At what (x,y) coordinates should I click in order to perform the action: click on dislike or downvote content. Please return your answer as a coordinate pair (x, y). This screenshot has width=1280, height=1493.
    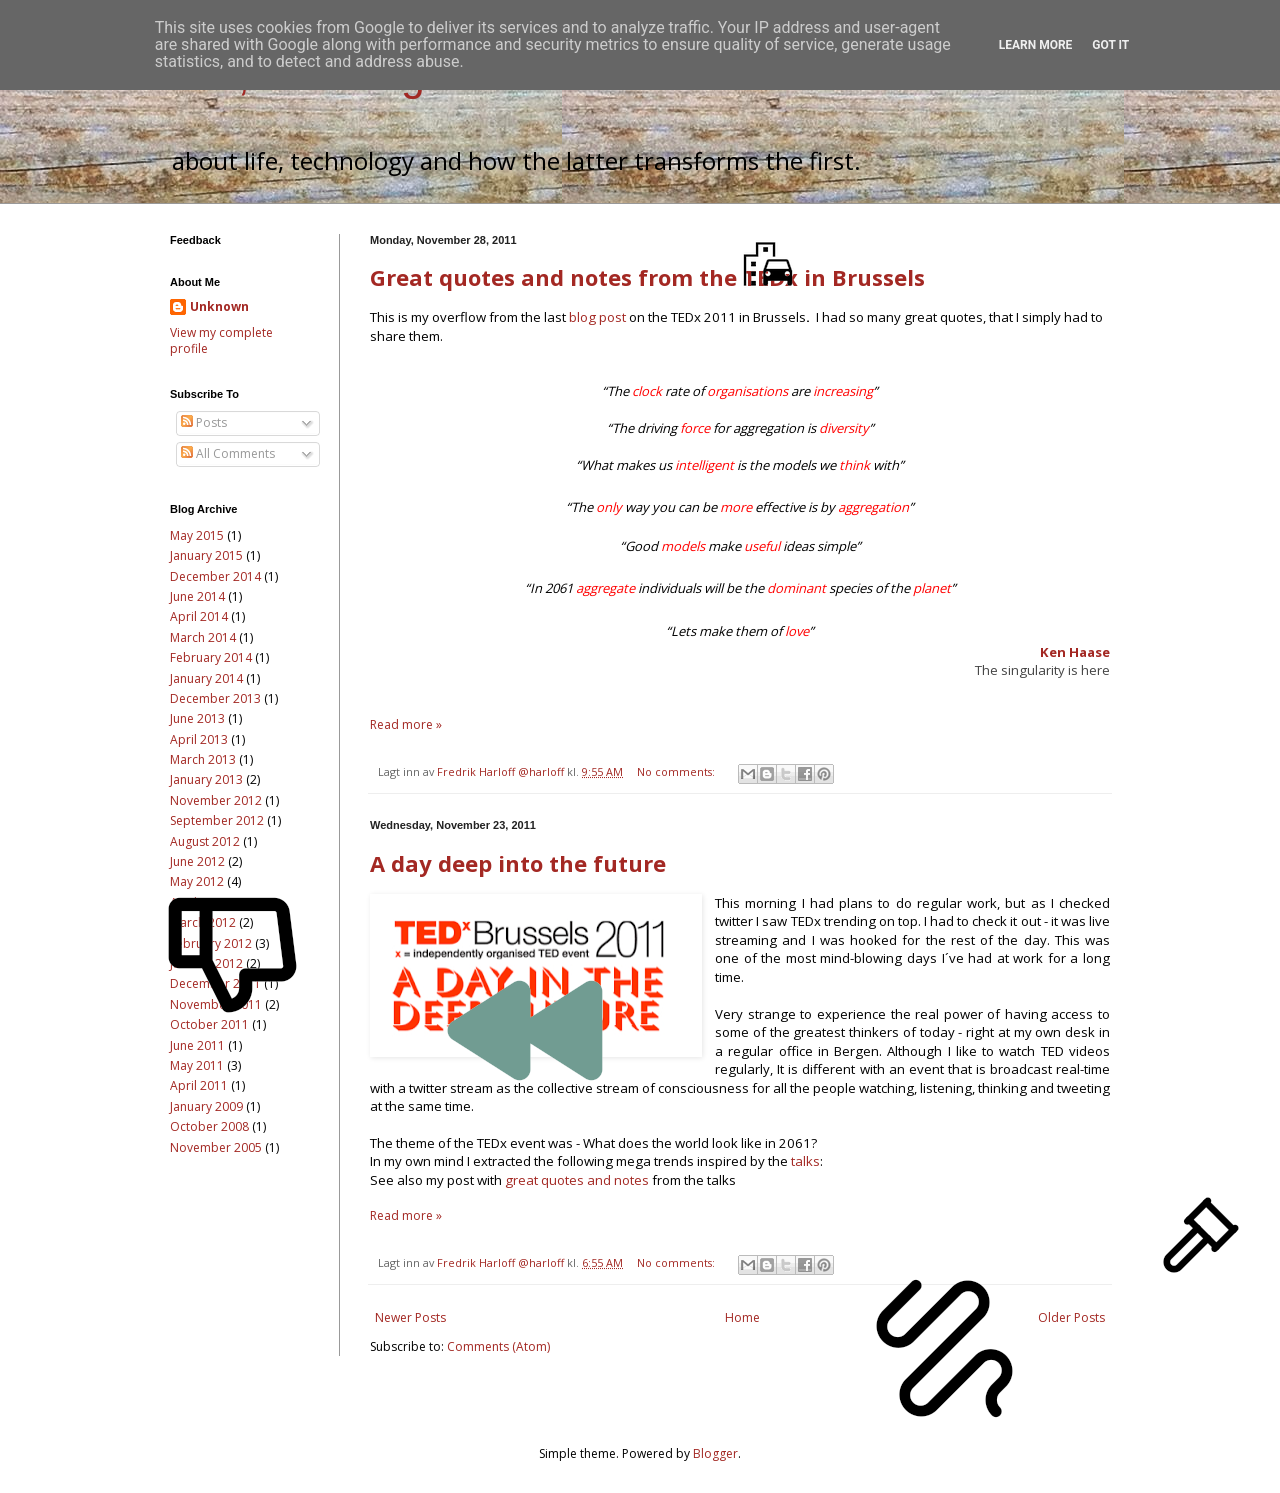
    Looking at the image, I should click on (232, 948).